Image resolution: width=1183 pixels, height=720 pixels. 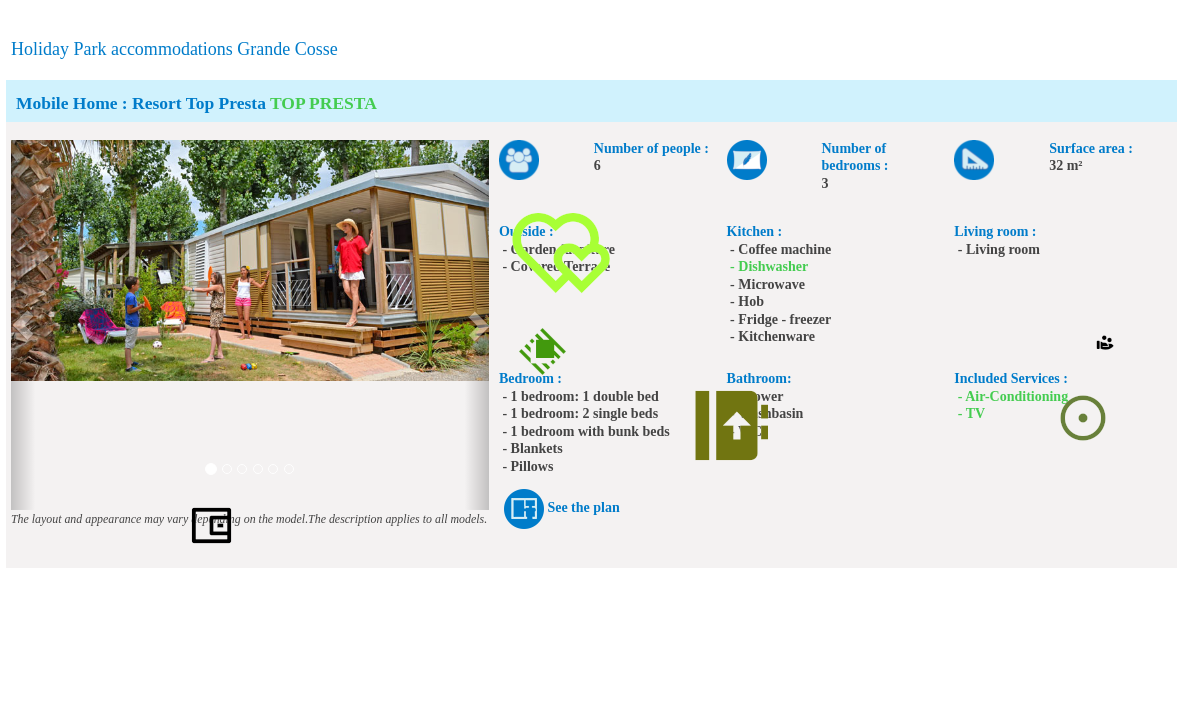 What do you see at coordinates (1105, 343) in the screenshot?
I see `make a payment or send money` at bounding box center [1105, 343].